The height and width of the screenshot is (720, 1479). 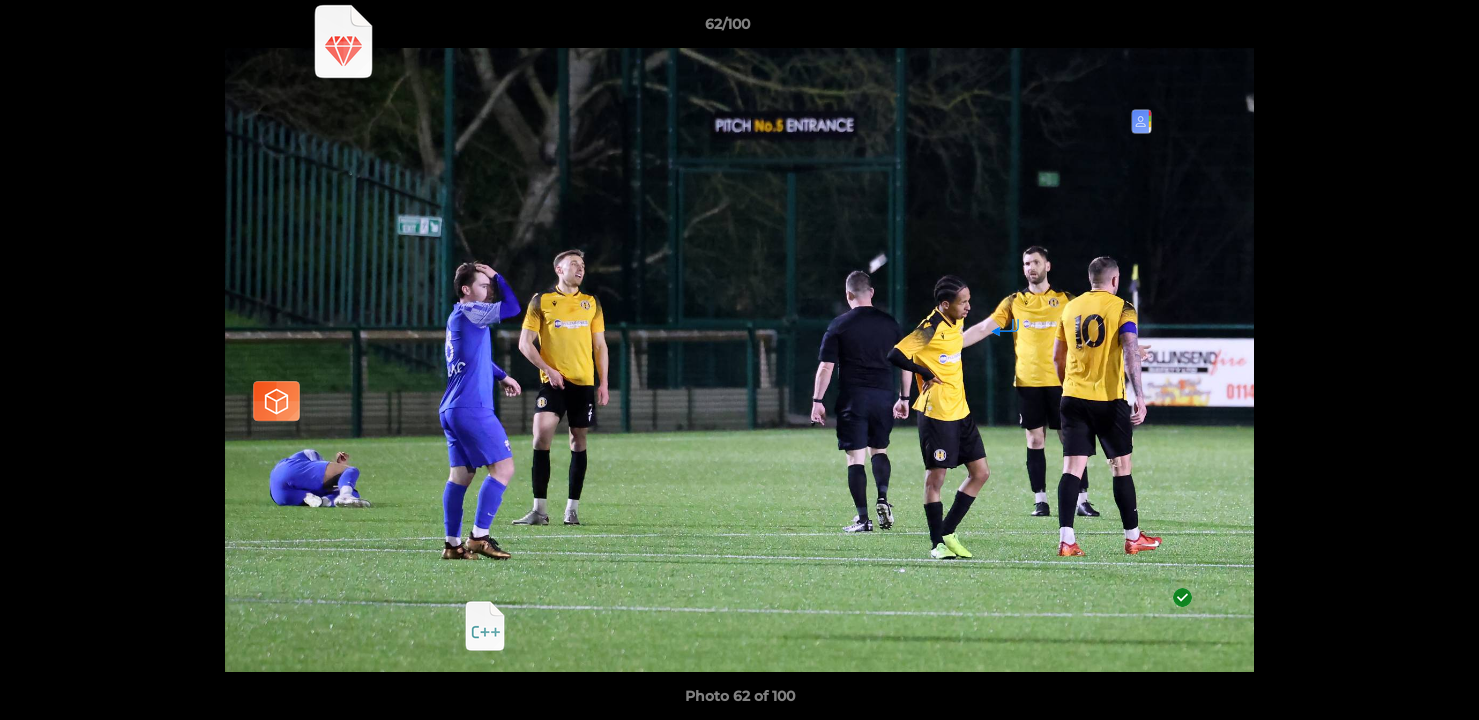 What do you see at coordinates (485, 626) in the screenshot?
I see `a C++ source code file` at bounding box center [485, 626].